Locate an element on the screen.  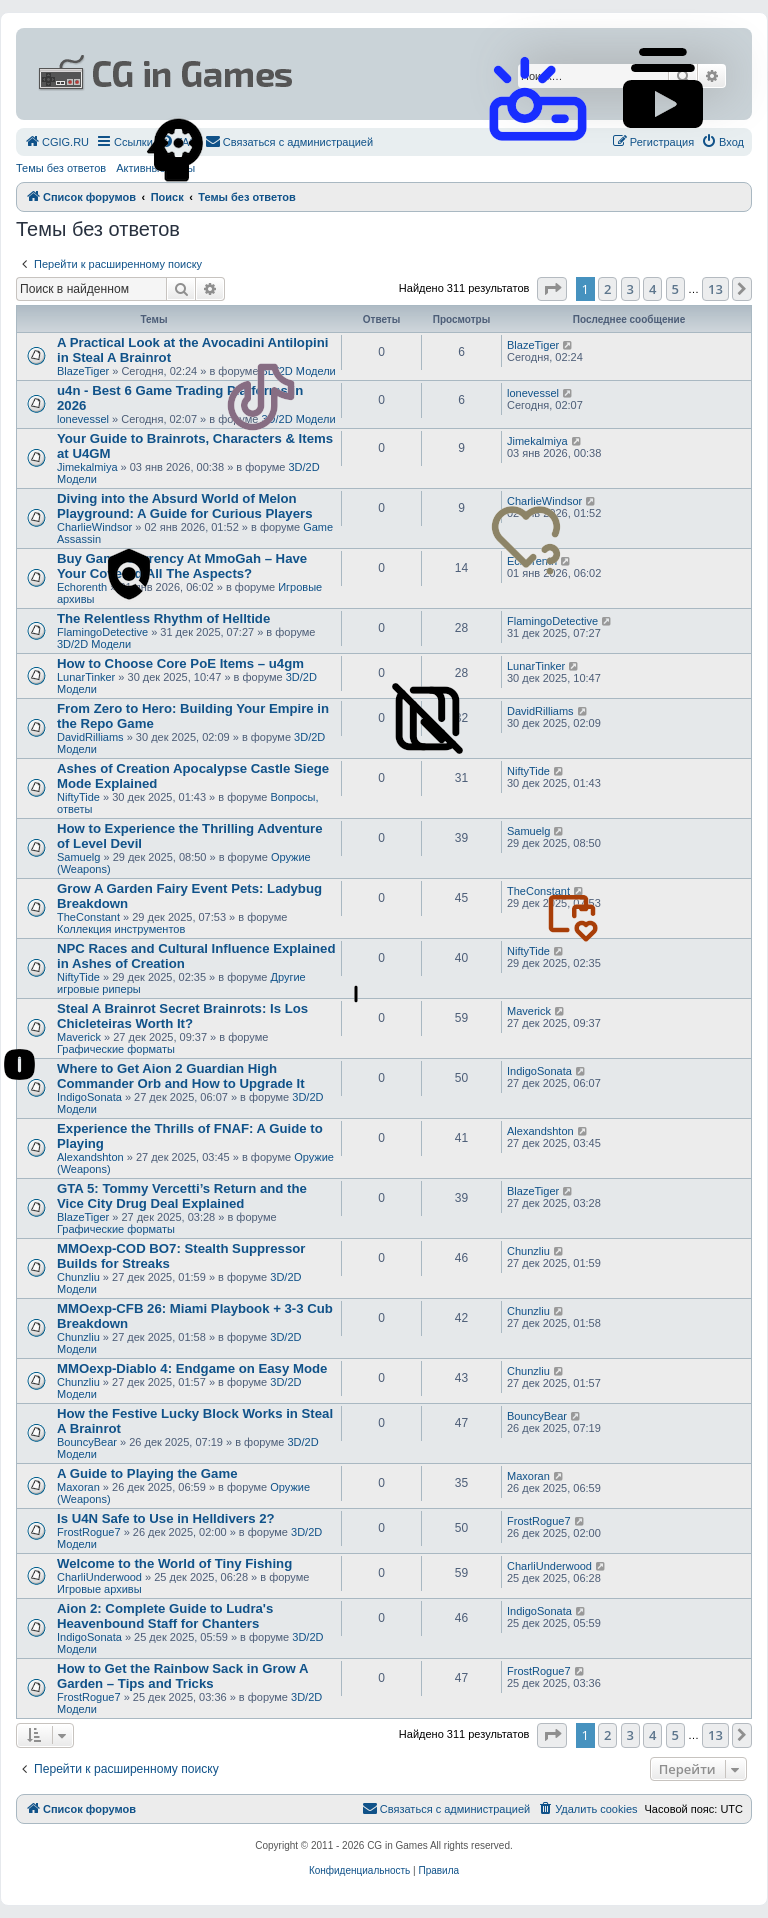
view your subscriptions is located at coordinates (663, 88).